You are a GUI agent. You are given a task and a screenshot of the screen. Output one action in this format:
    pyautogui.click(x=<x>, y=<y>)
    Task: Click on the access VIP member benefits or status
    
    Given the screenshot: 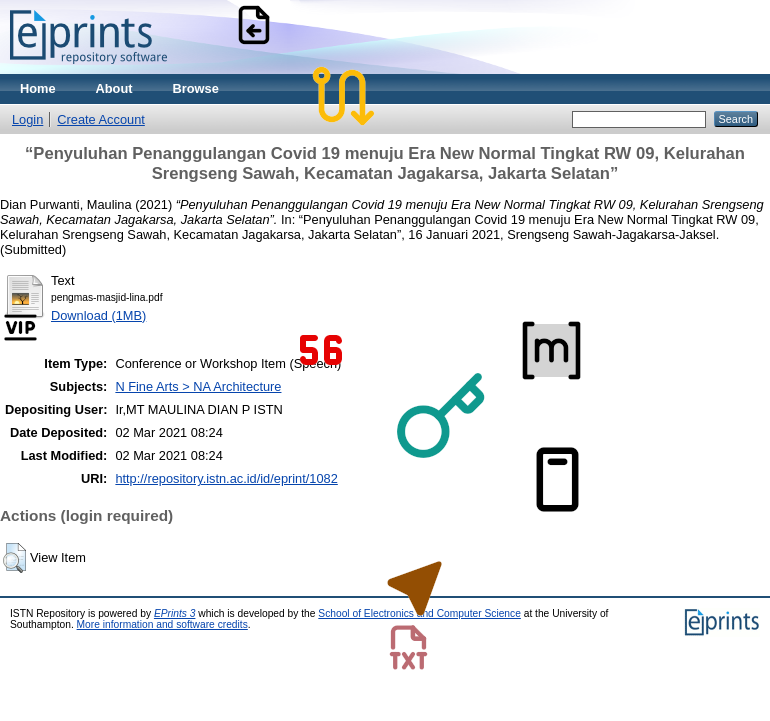 What is the action you would take?
    pyautogui.click(x=20, y=327)
    